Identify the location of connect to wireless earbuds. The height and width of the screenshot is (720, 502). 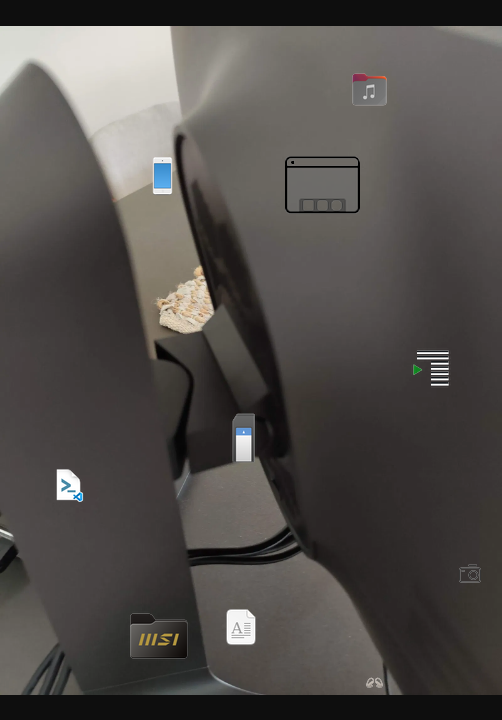
(374, 683).